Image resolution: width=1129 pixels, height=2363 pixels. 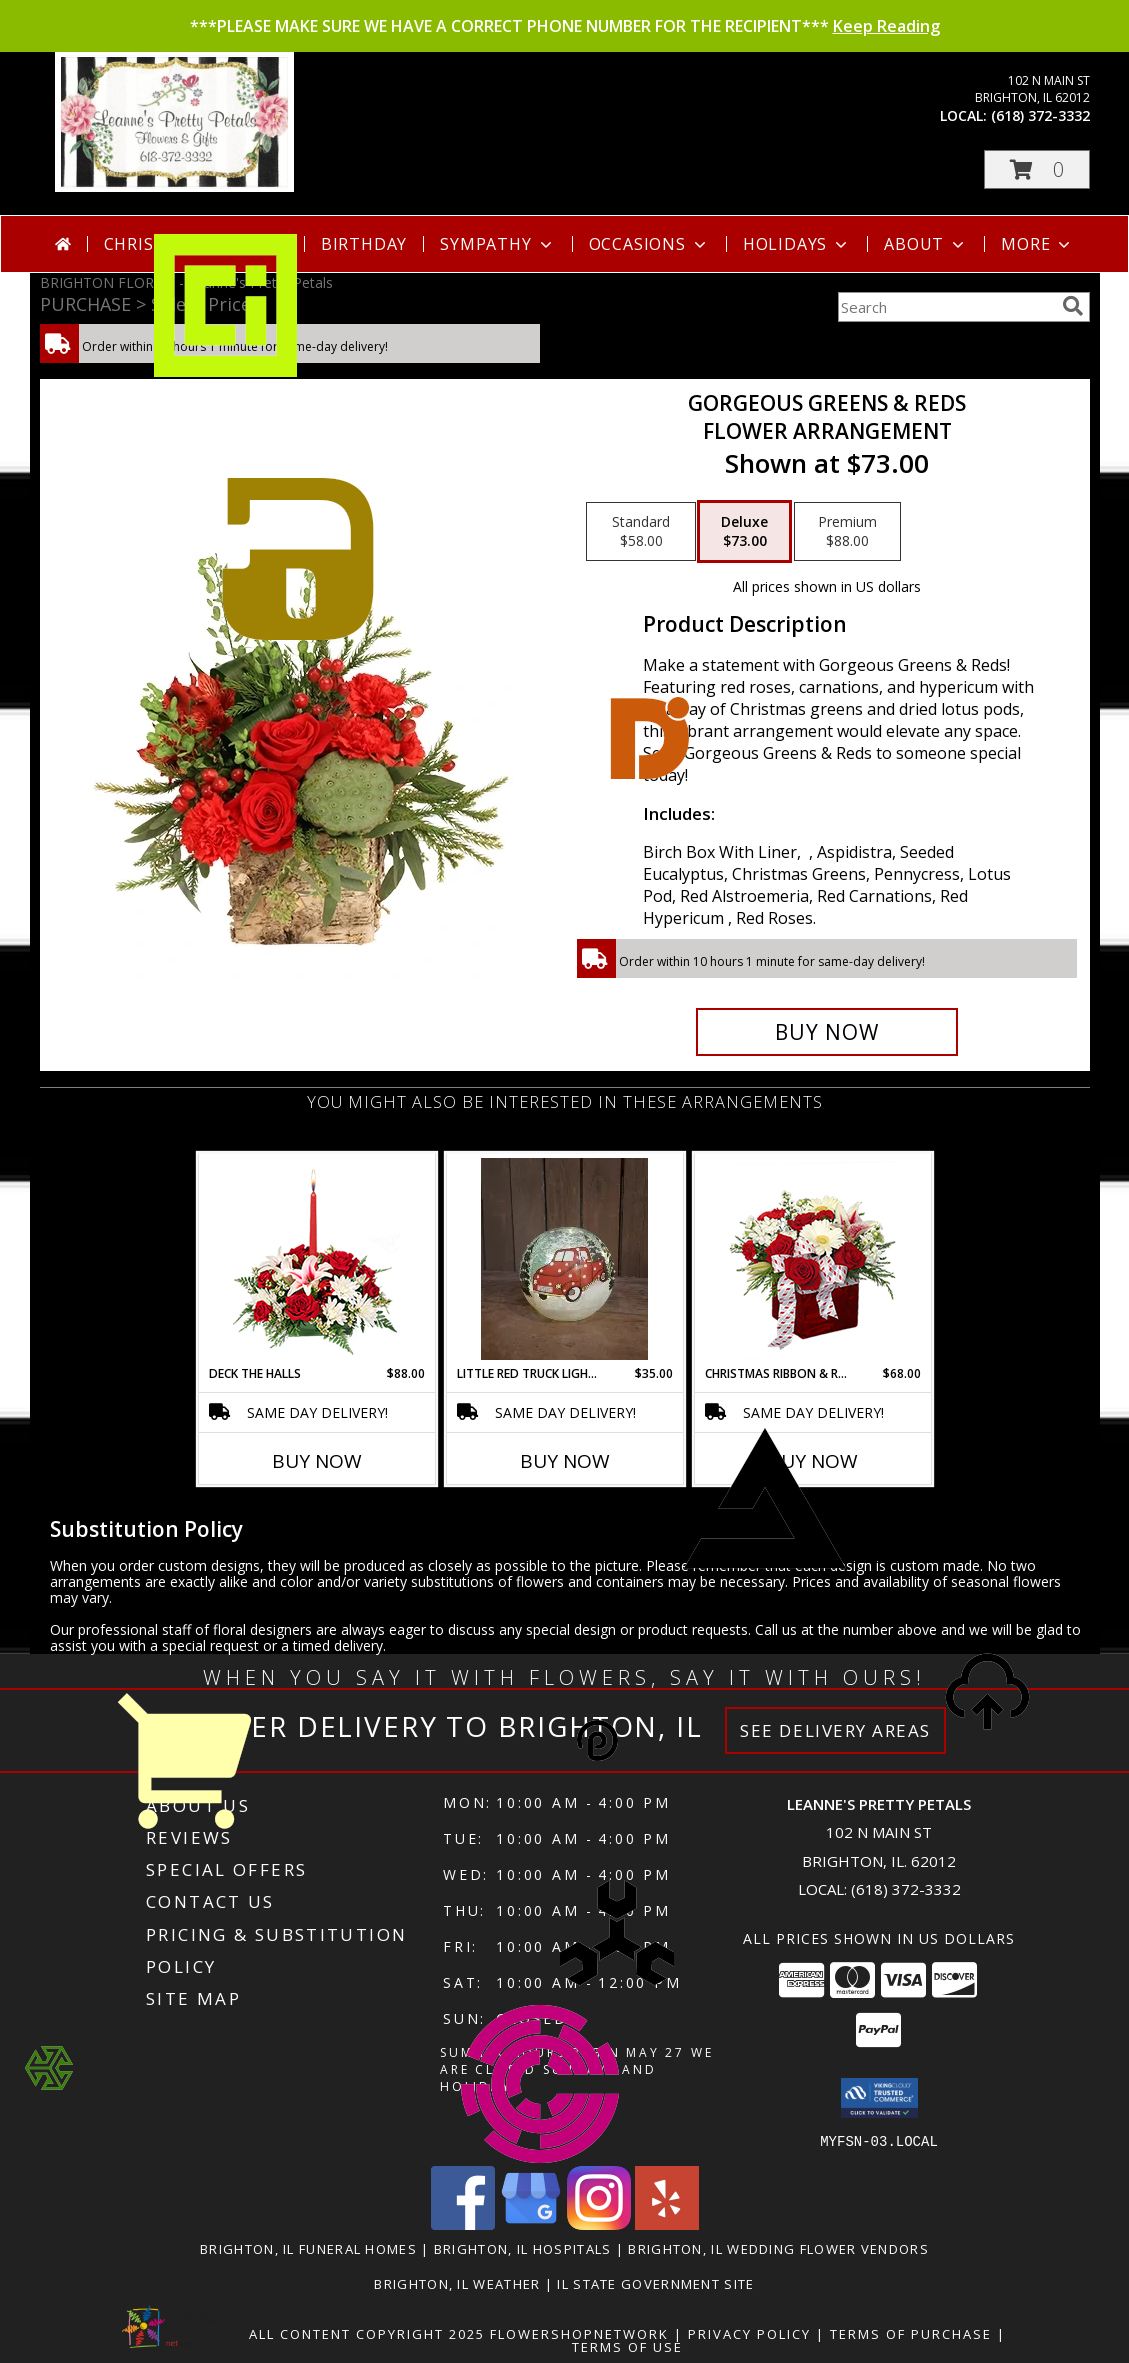 What do you see at coordinates (617, 1933) in the screenshot?
I see `google cloud spanner database service logo` at bounding box center [617, 1933].